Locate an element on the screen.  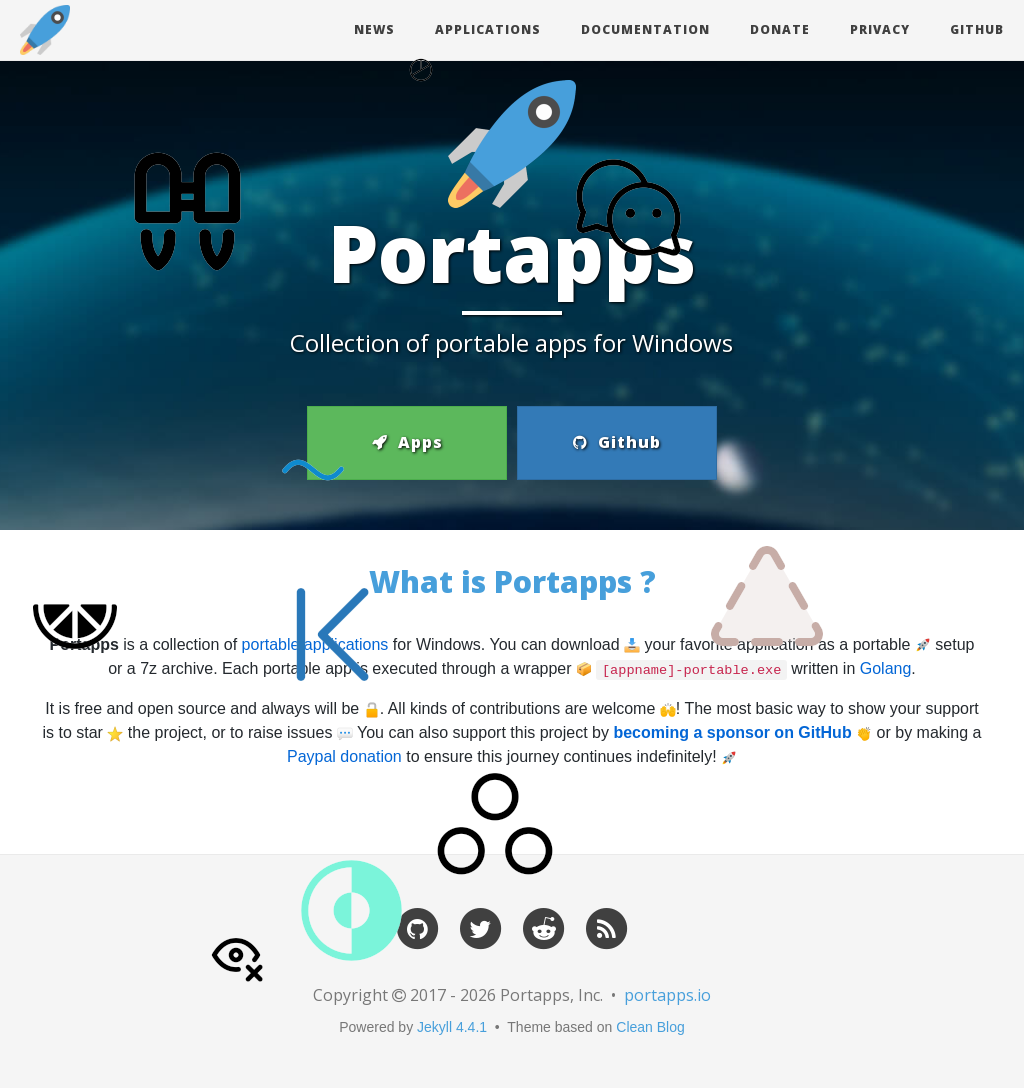
indicates a draft or incomplete state is located at coordinates (767, 598).